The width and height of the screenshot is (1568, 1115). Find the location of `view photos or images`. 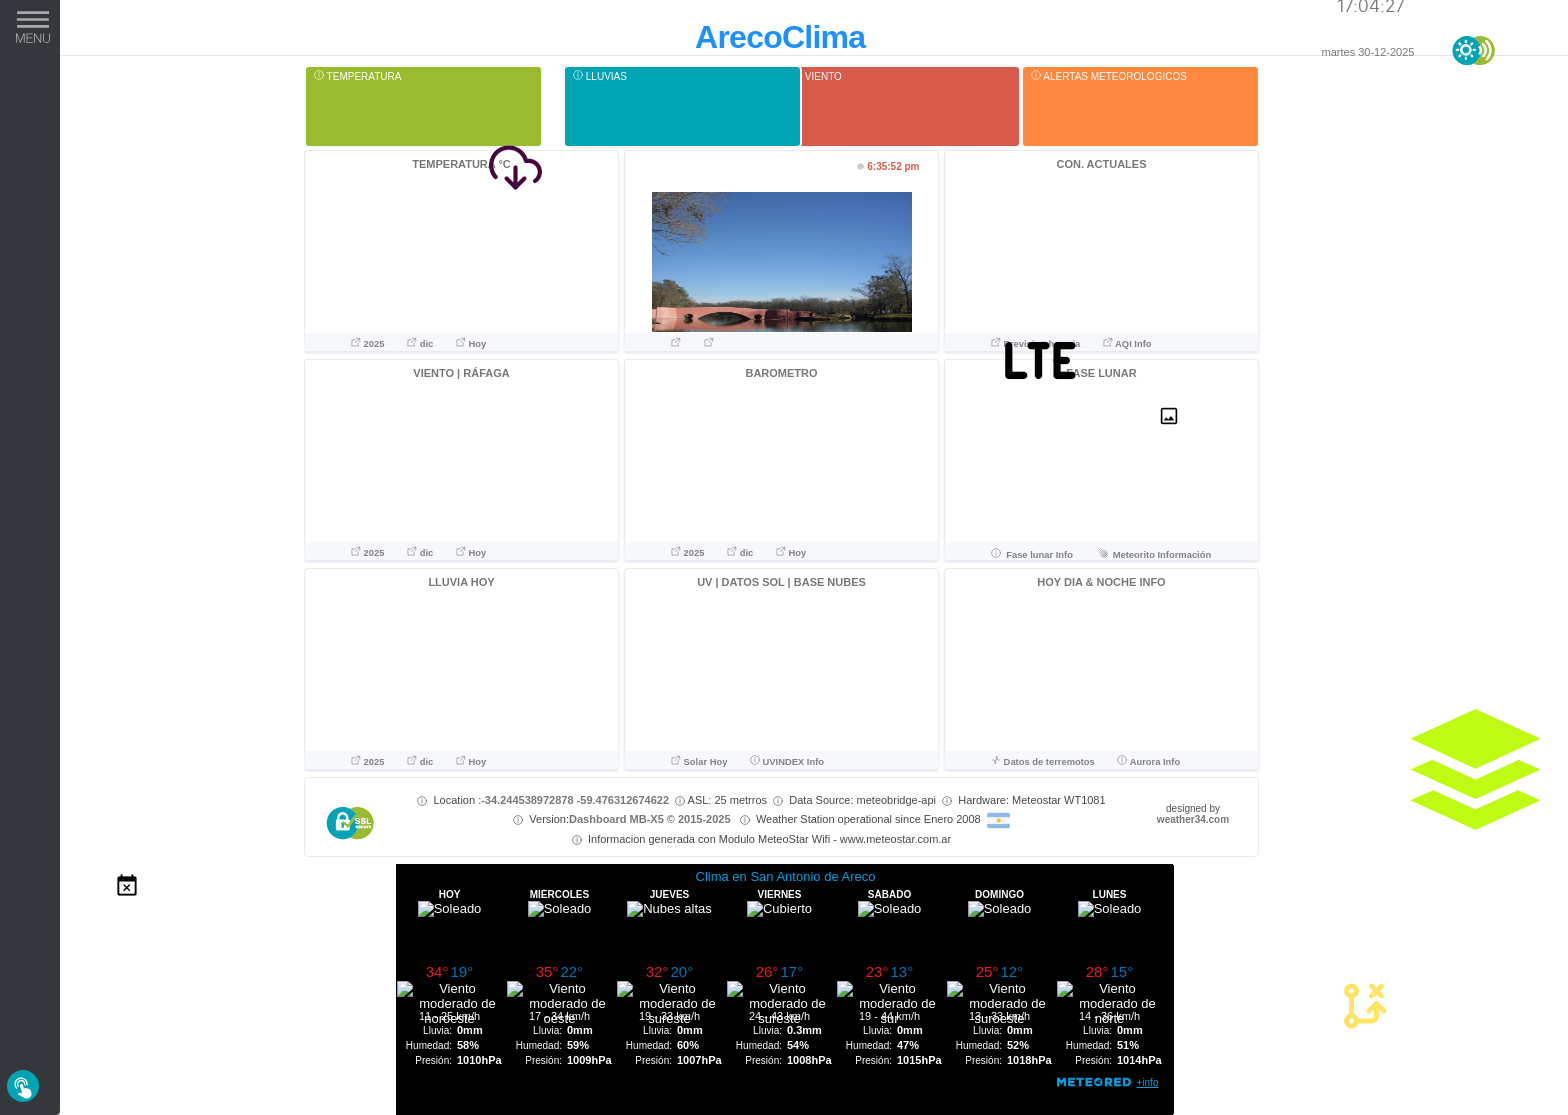

view photos or images is located at coordinates (1169, 416).